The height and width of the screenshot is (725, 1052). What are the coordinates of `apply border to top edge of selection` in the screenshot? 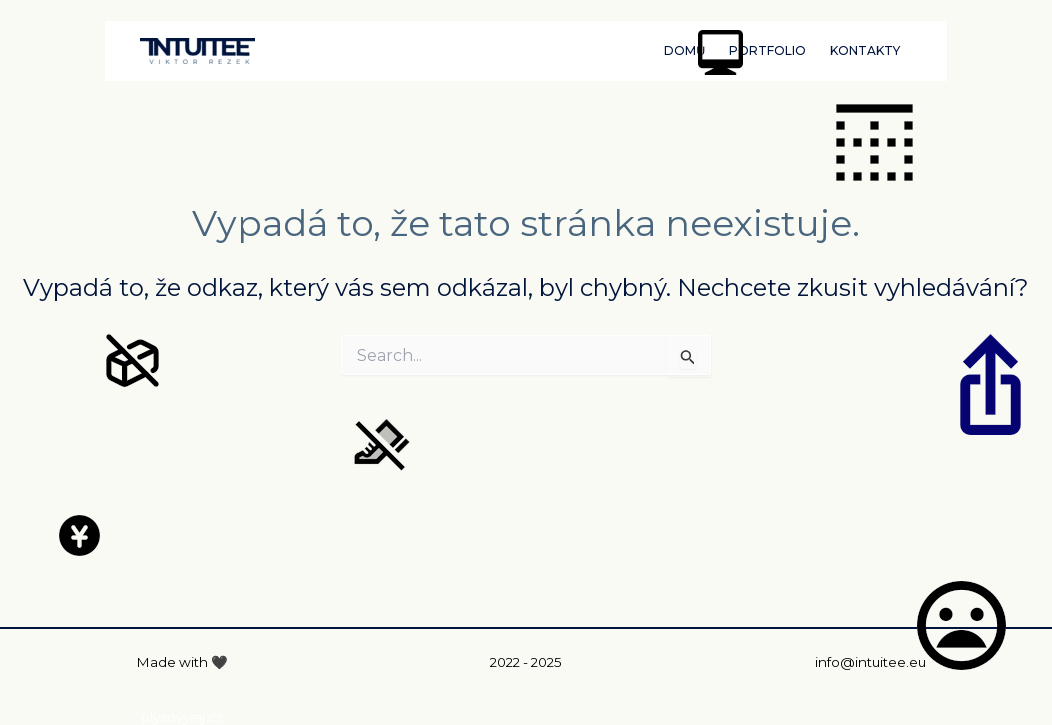 It's located at (874, 142).